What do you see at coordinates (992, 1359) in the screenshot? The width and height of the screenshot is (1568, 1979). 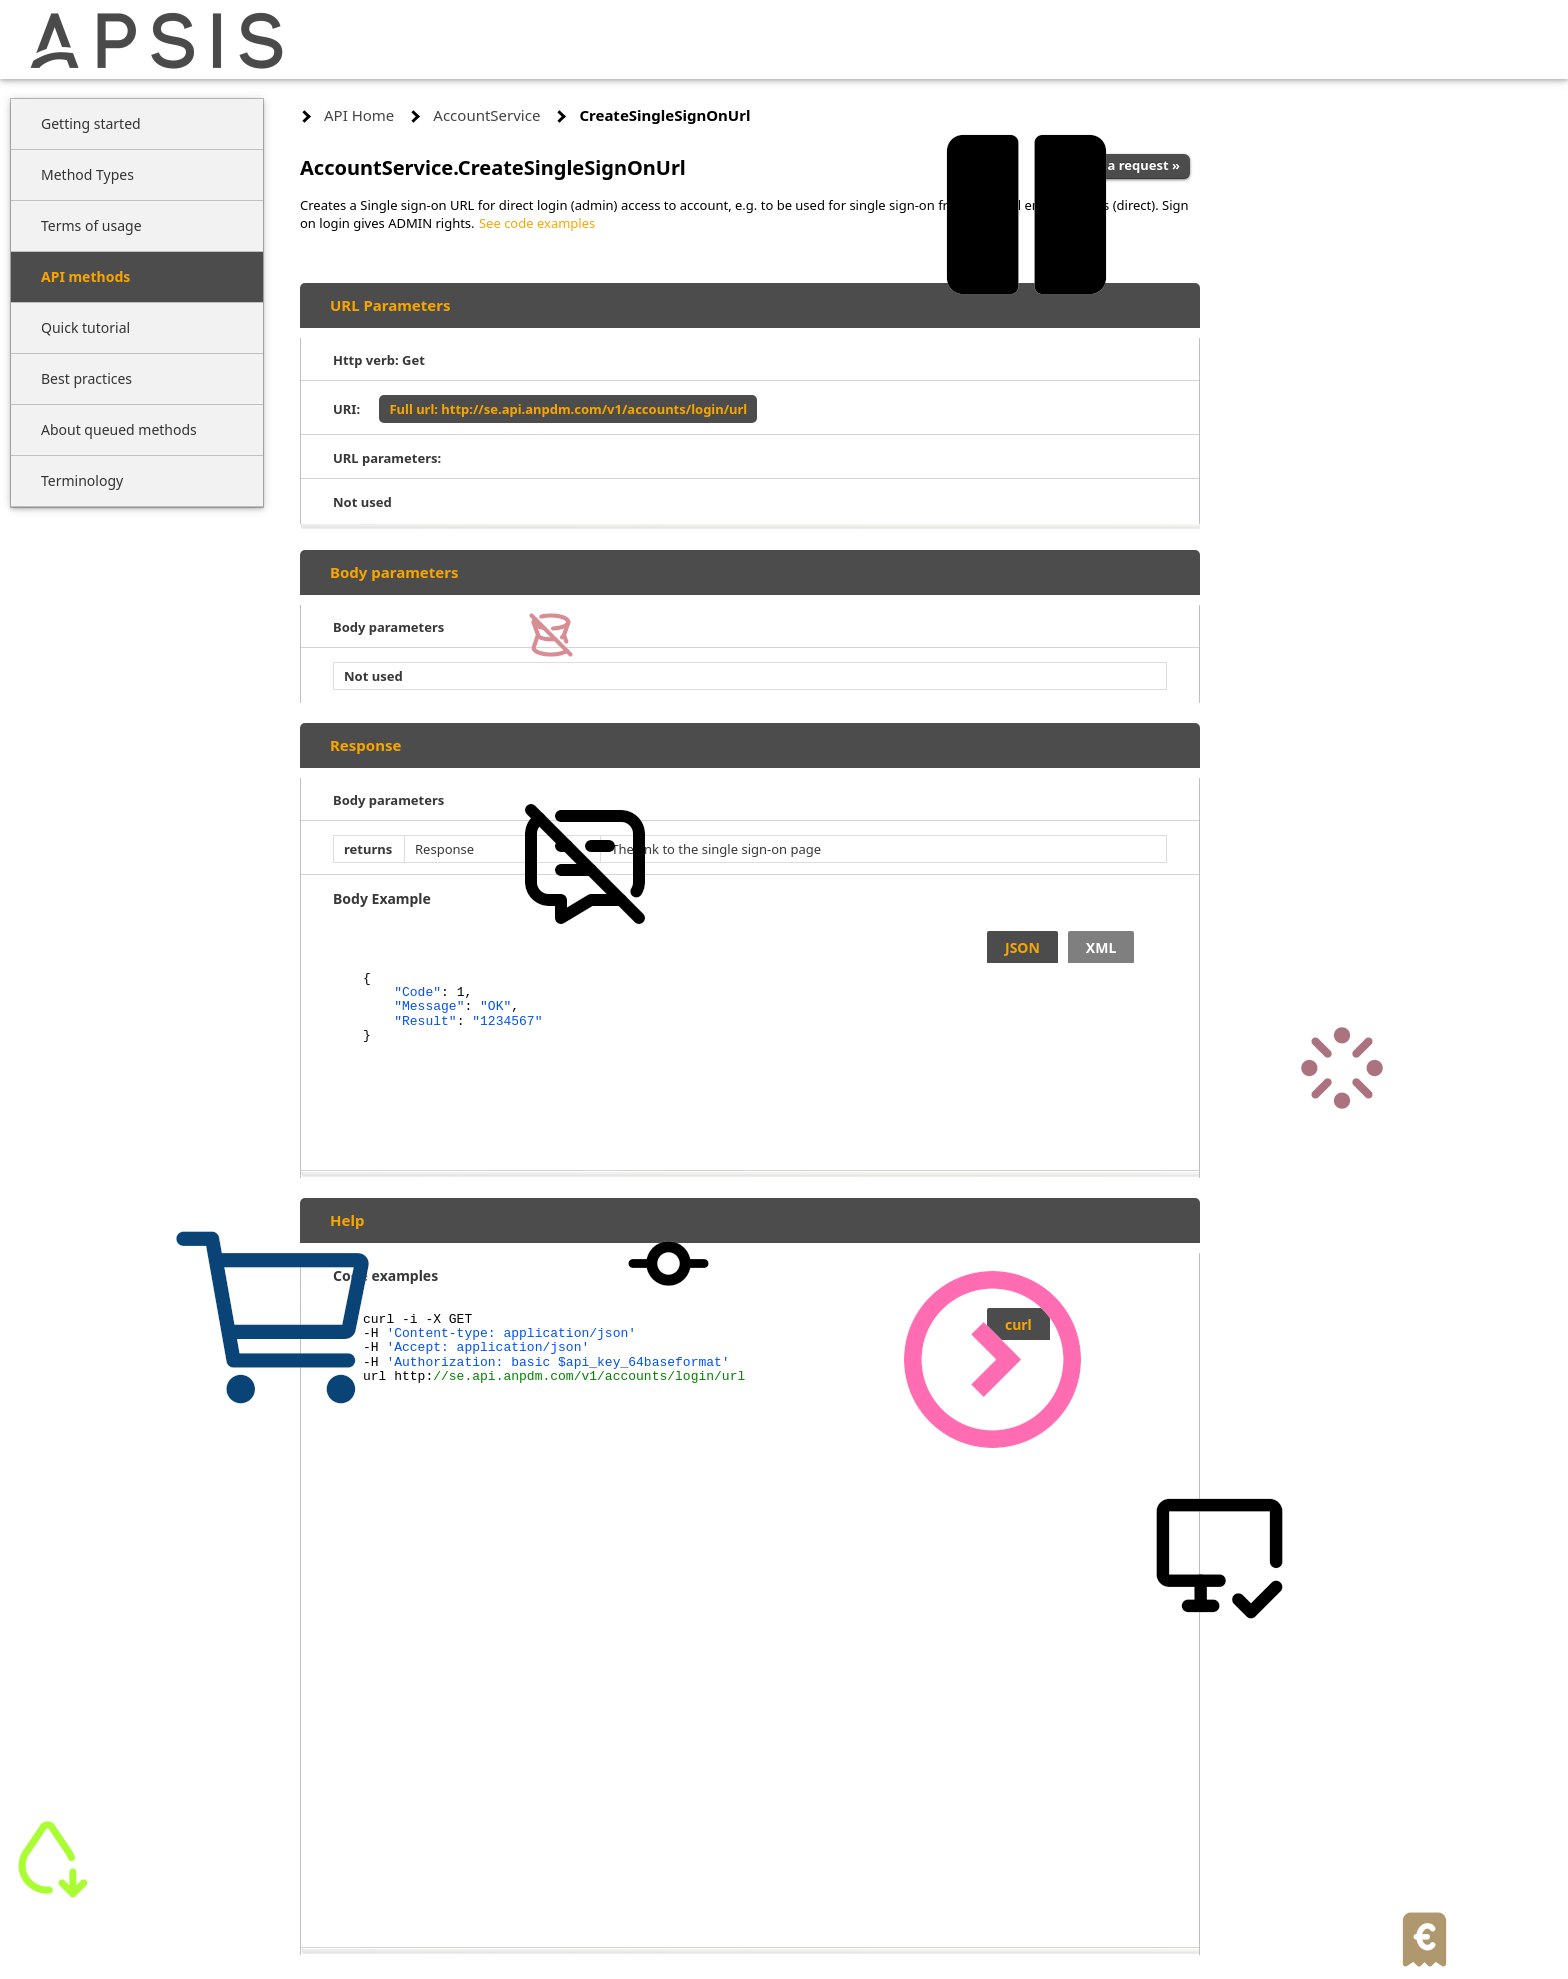 I see `go to next item or page` at bounding box center [992, 1359].